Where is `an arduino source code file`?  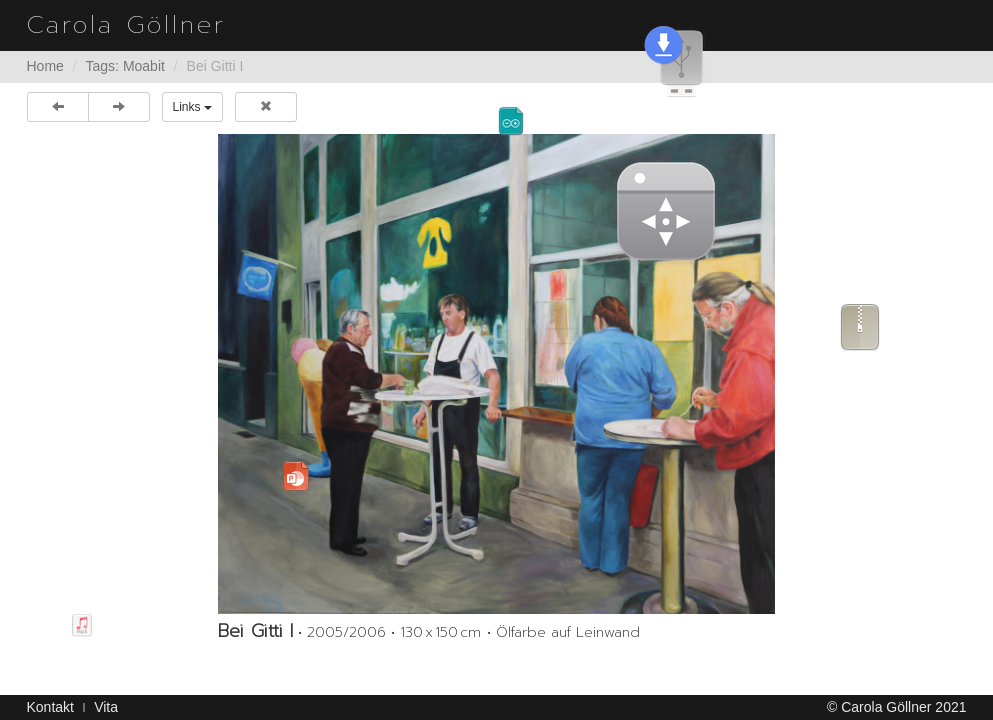 an arduino source code file is located at coordinates (511, 121).